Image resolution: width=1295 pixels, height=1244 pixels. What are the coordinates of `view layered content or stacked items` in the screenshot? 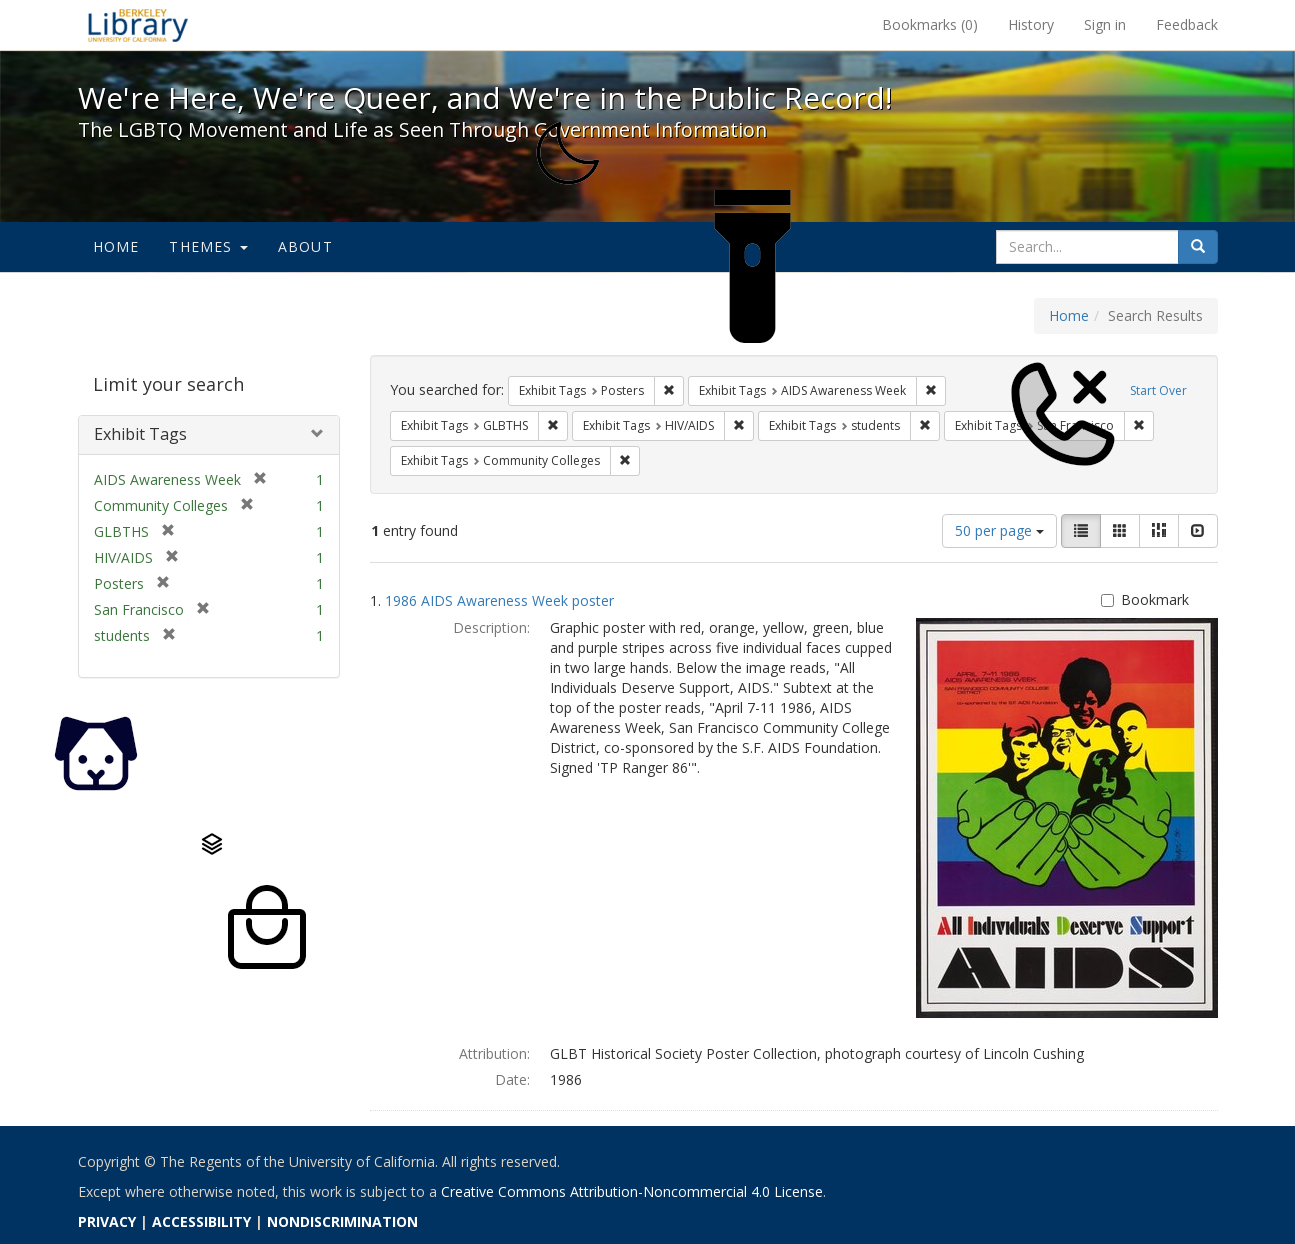 It's located at (212, 844).